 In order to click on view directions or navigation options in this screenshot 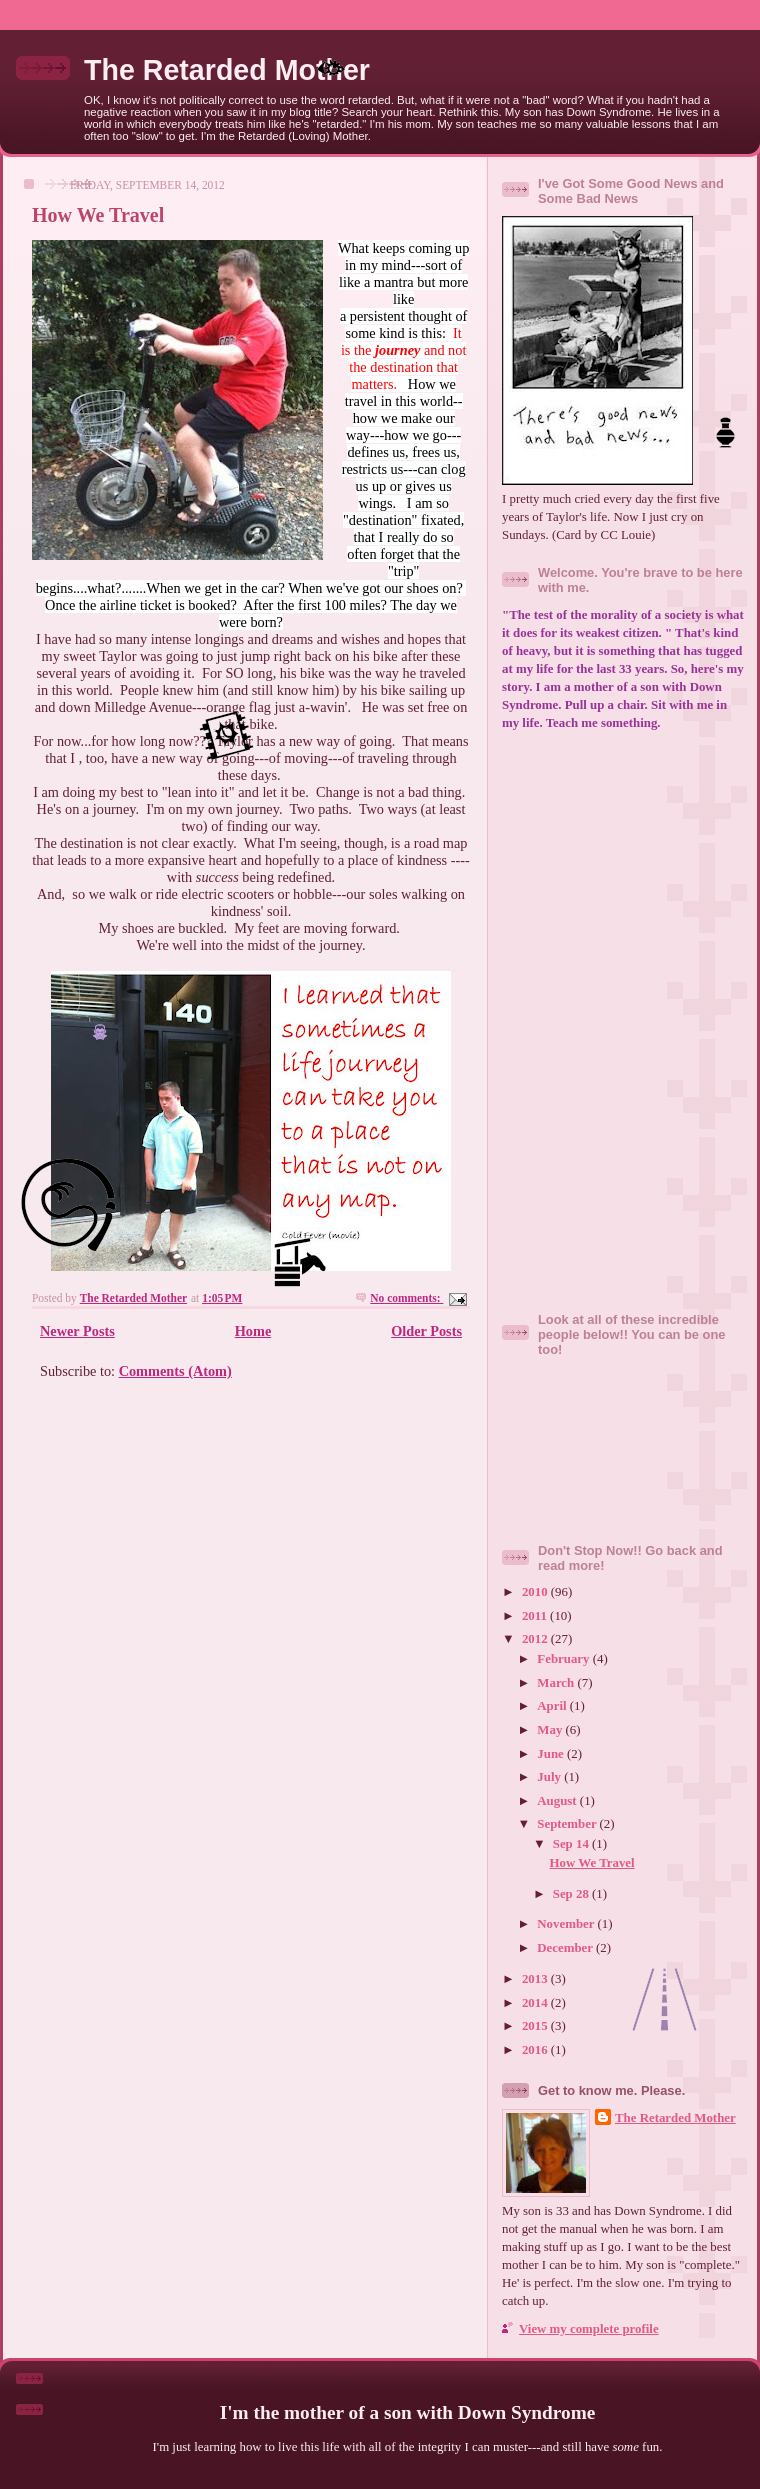, I will do `click(664, 1999)`.